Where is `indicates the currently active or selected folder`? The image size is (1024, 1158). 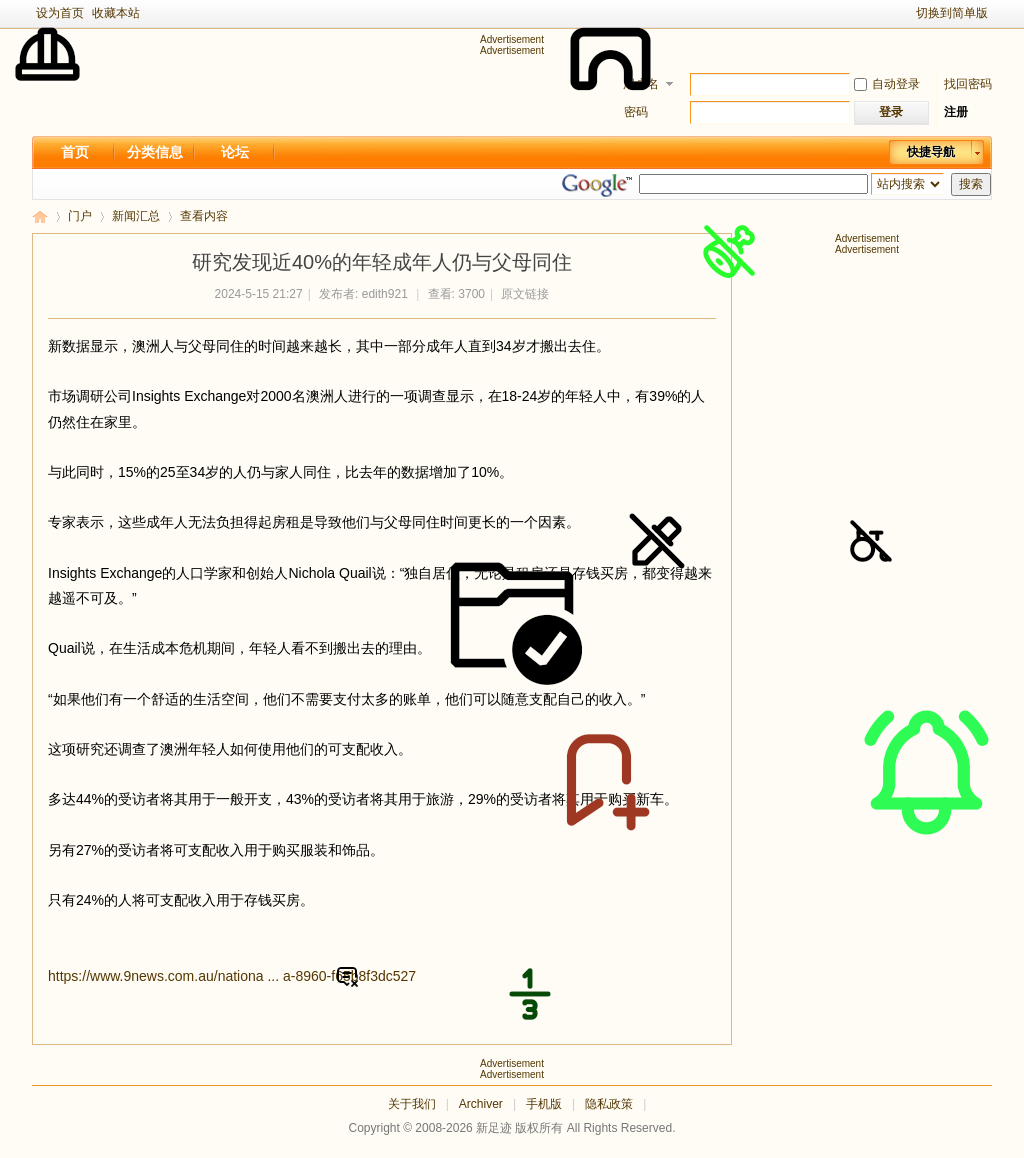
indicates the currently active or selected folder is located at coordinates (512, 615).